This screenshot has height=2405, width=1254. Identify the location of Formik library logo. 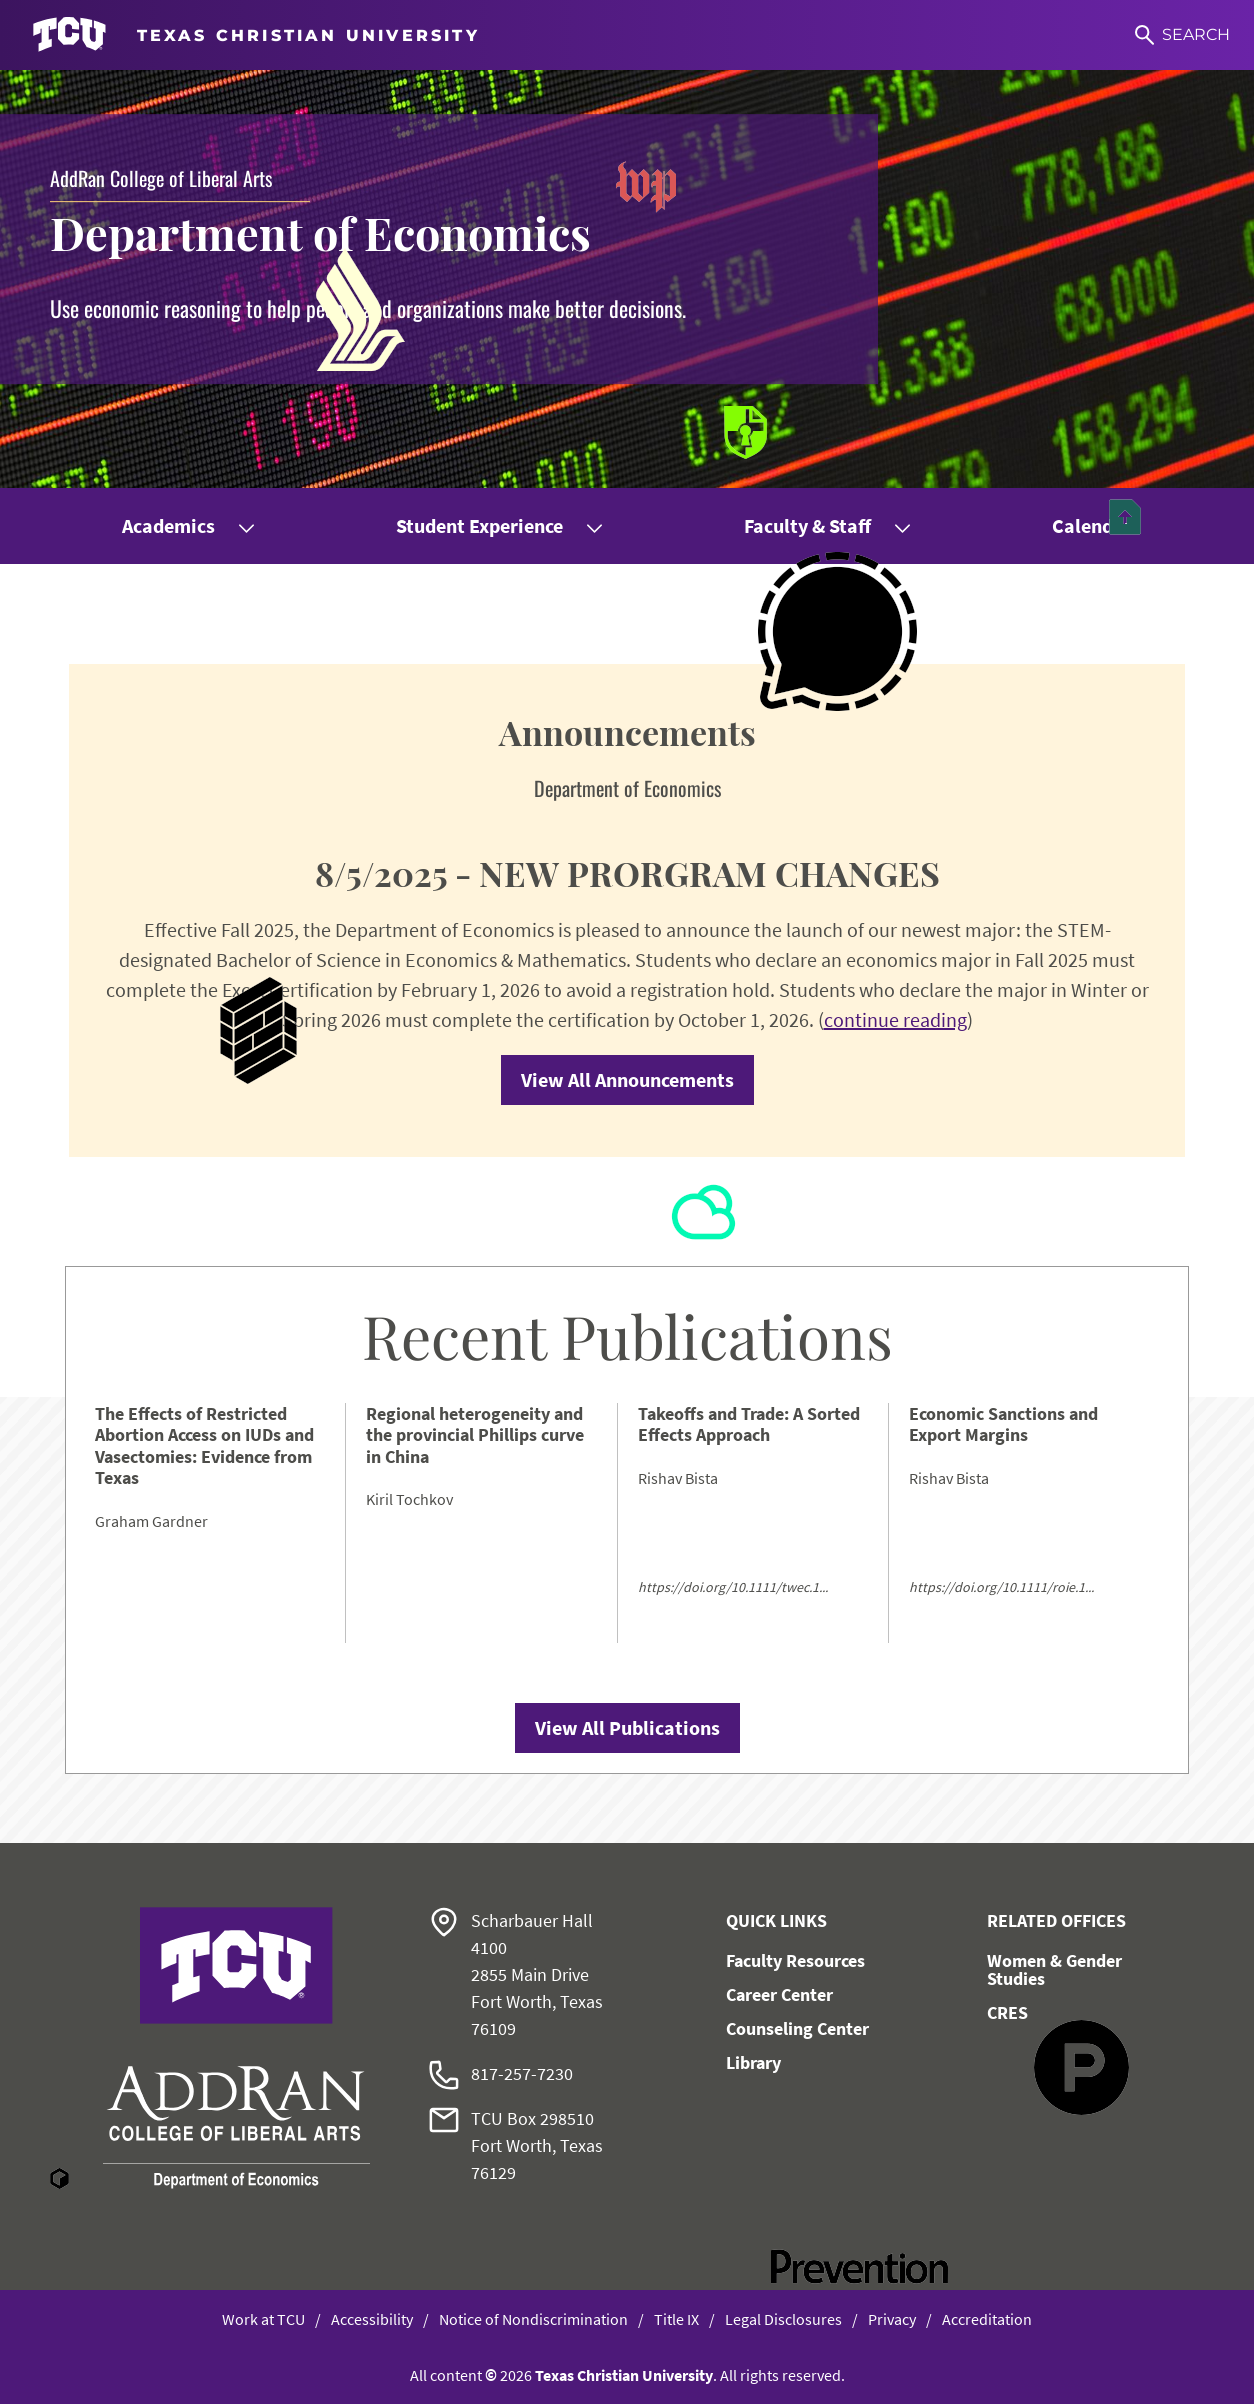
(258, 1030).